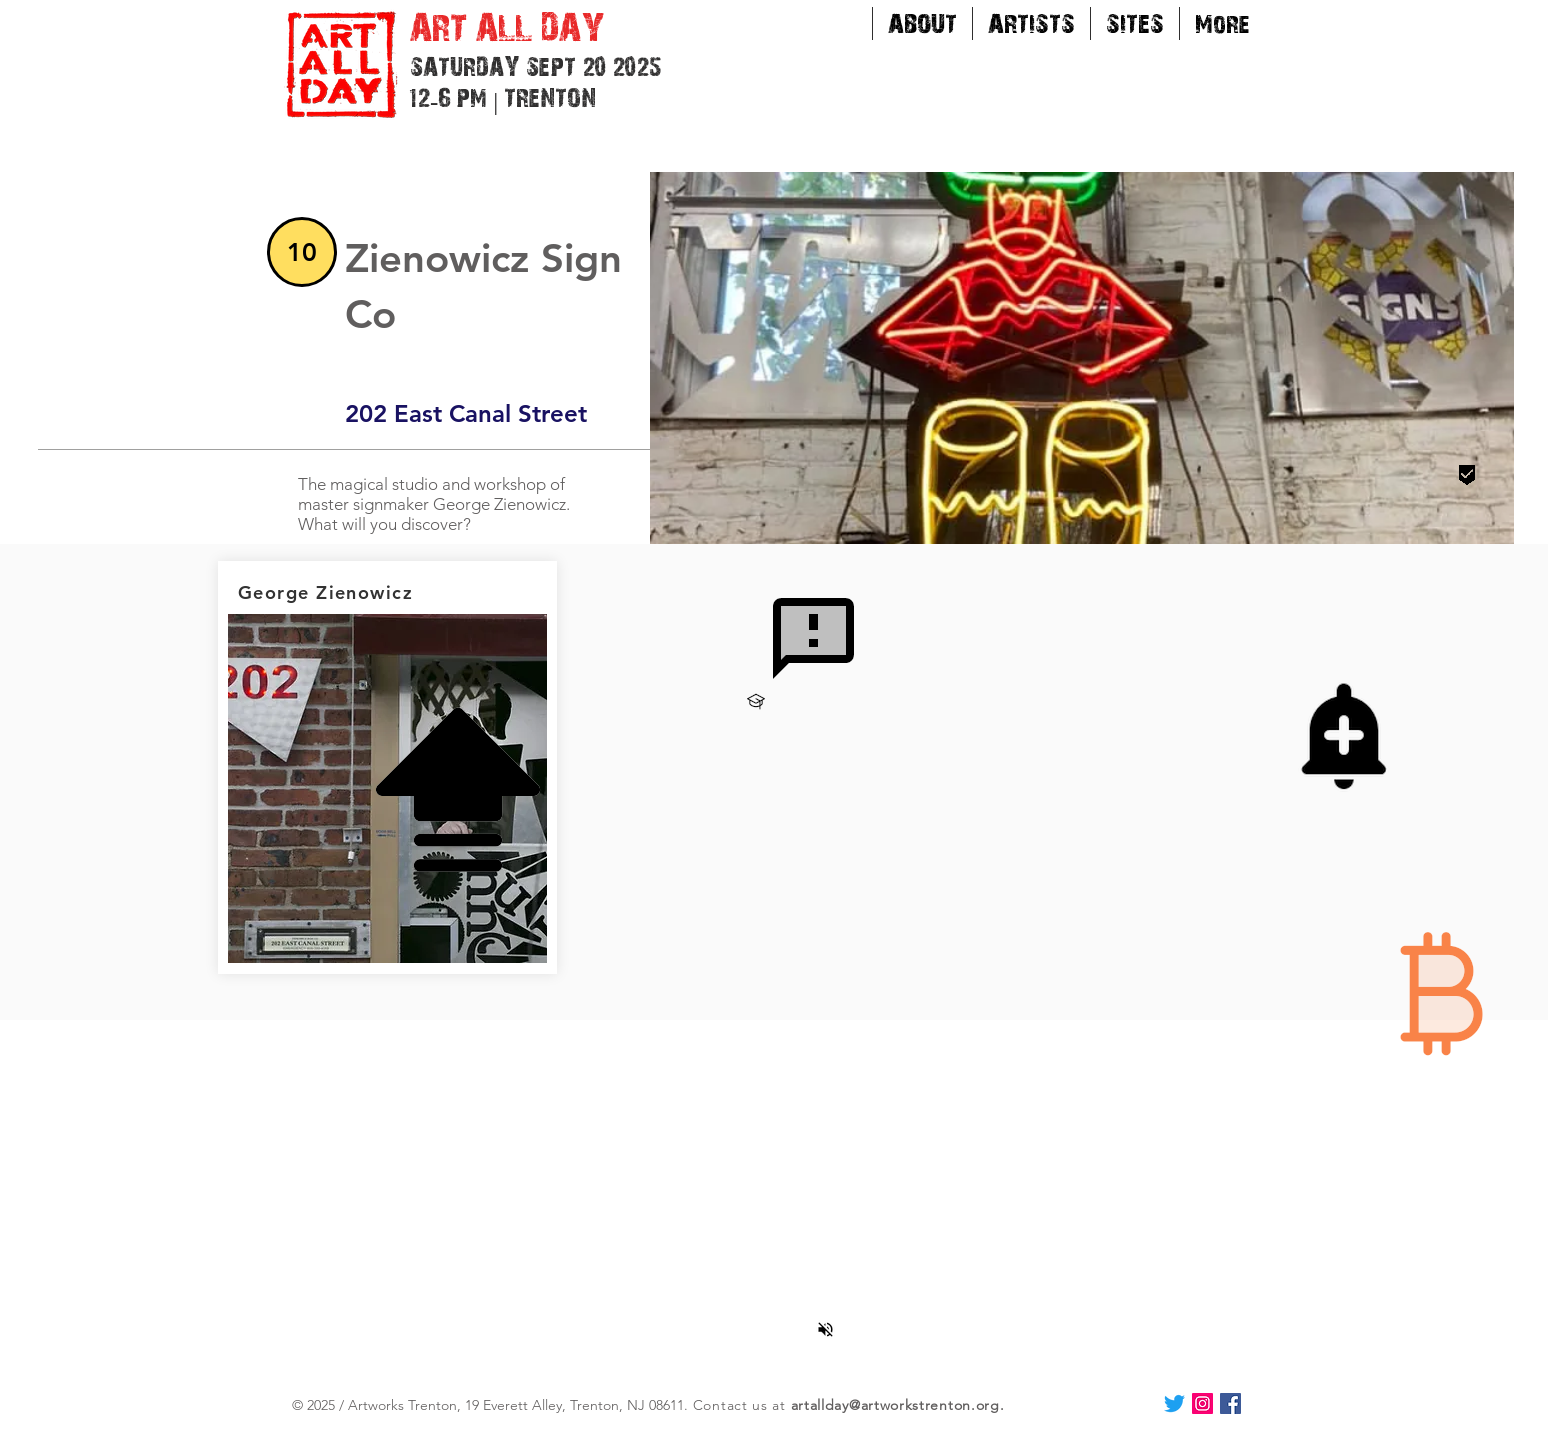 The height and width of the screenshot is (1449, 1548). I want to click on upload file or content, so click(458, 796).